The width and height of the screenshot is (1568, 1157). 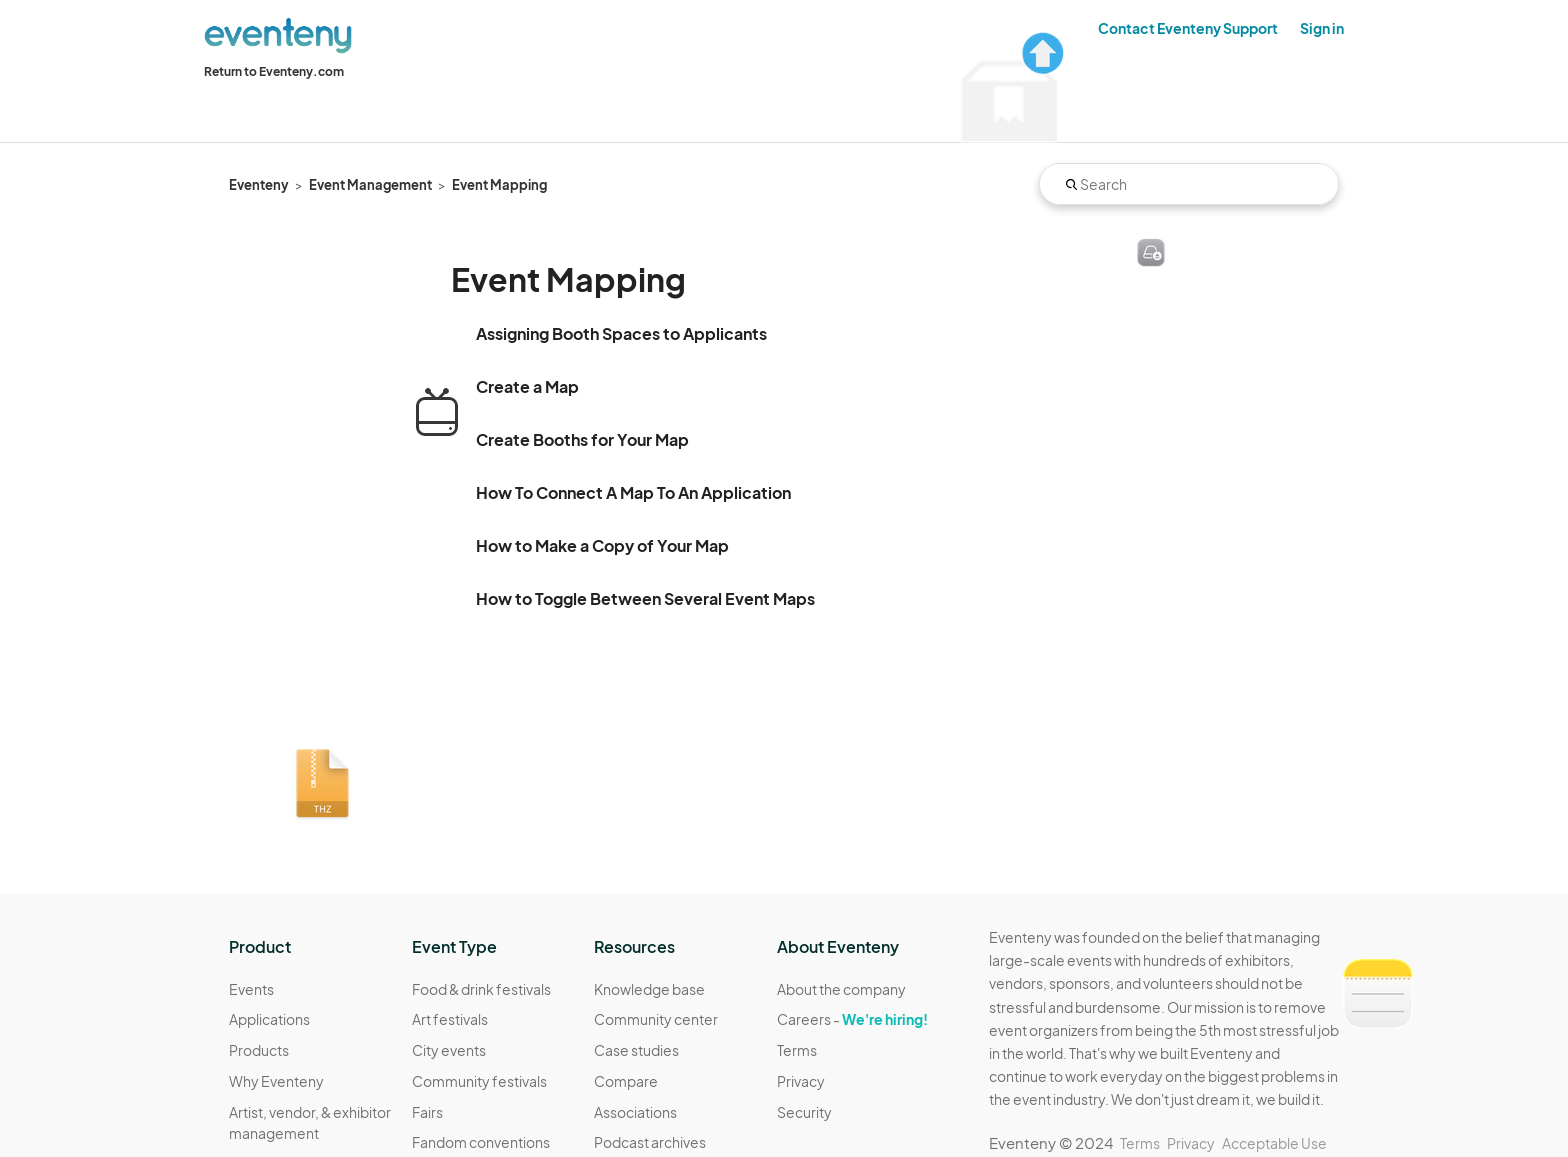 I want to click on eject or safely remove external storage device, so click(x=1151, y=253).